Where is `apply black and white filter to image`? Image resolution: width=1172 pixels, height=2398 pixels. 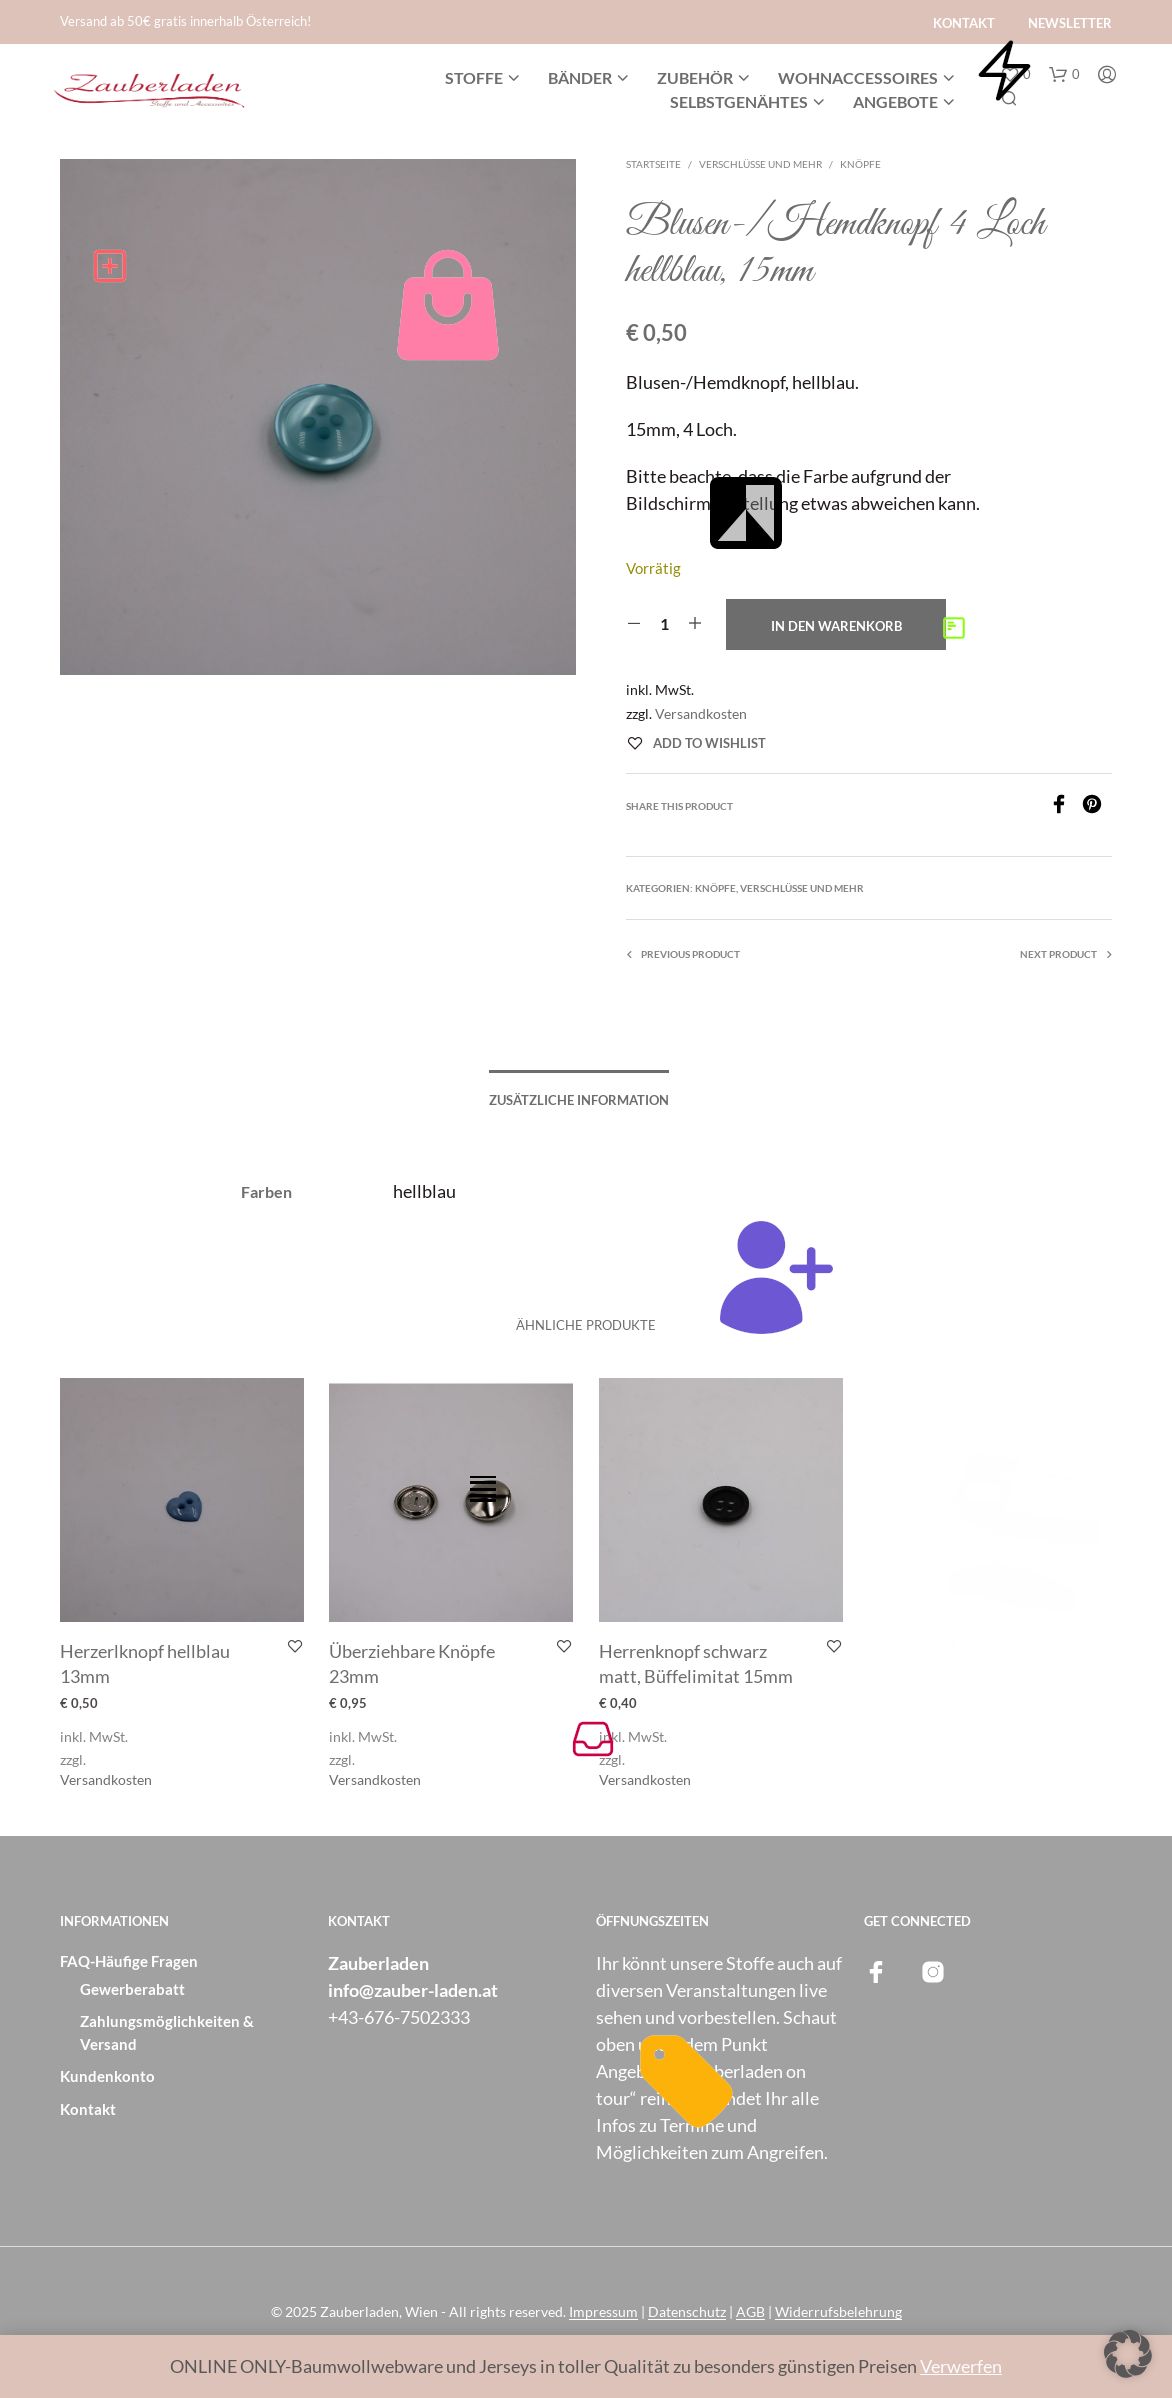
apply black and white filter to image is located at coordinates (746, 513).